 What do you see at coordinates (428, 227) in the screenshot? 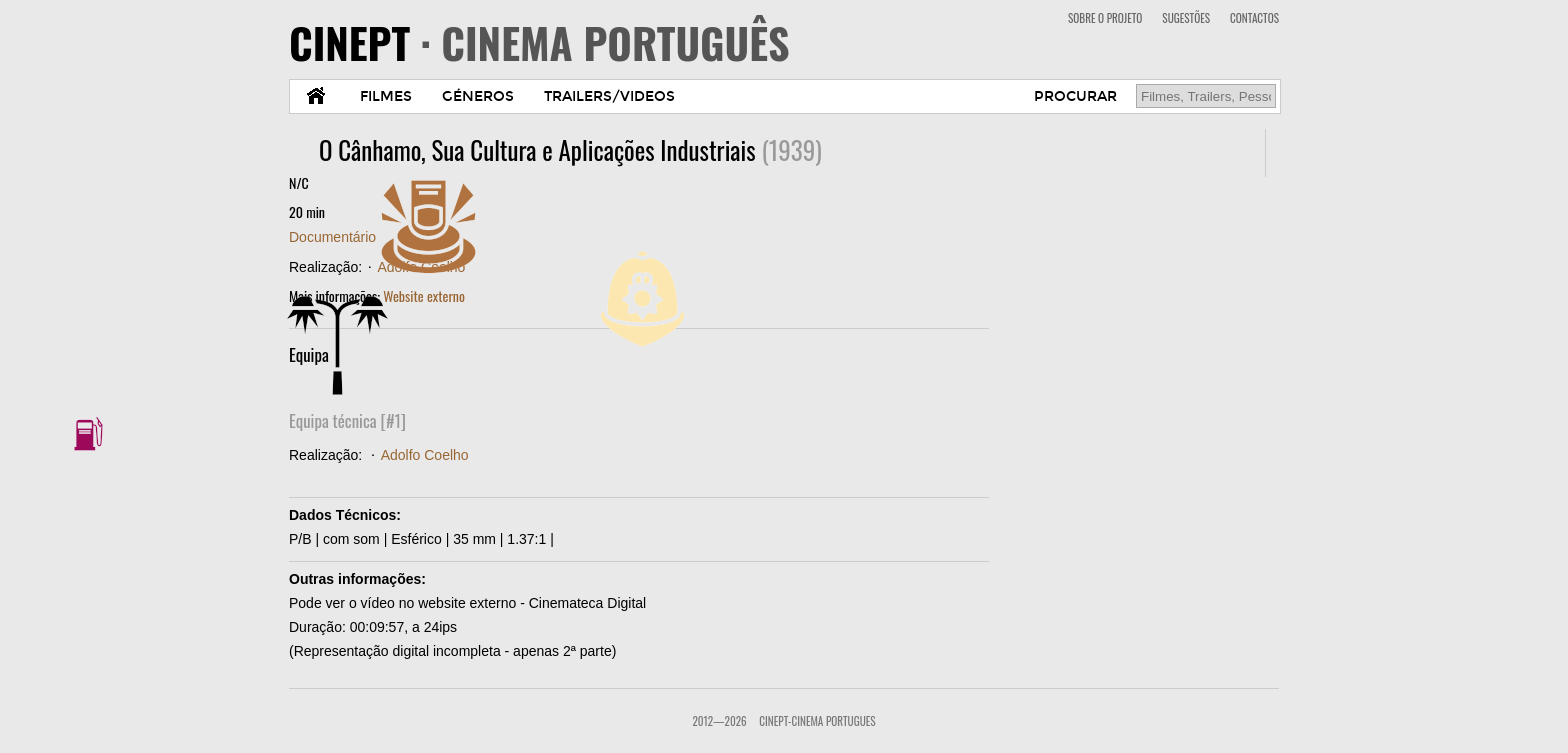
I see `tap to confirm or activate` at bounding box center [428, 227].